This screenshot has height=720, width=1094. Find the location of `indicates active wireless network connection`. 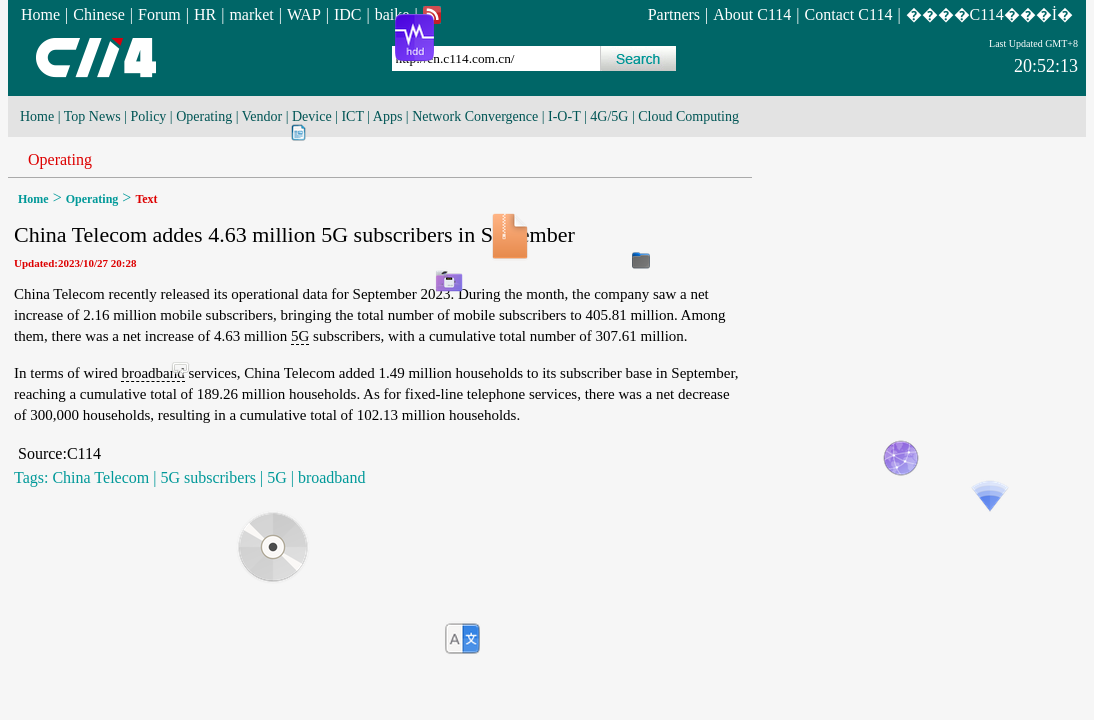

indicates active wireless network connection is located at coordinates (990, 496).